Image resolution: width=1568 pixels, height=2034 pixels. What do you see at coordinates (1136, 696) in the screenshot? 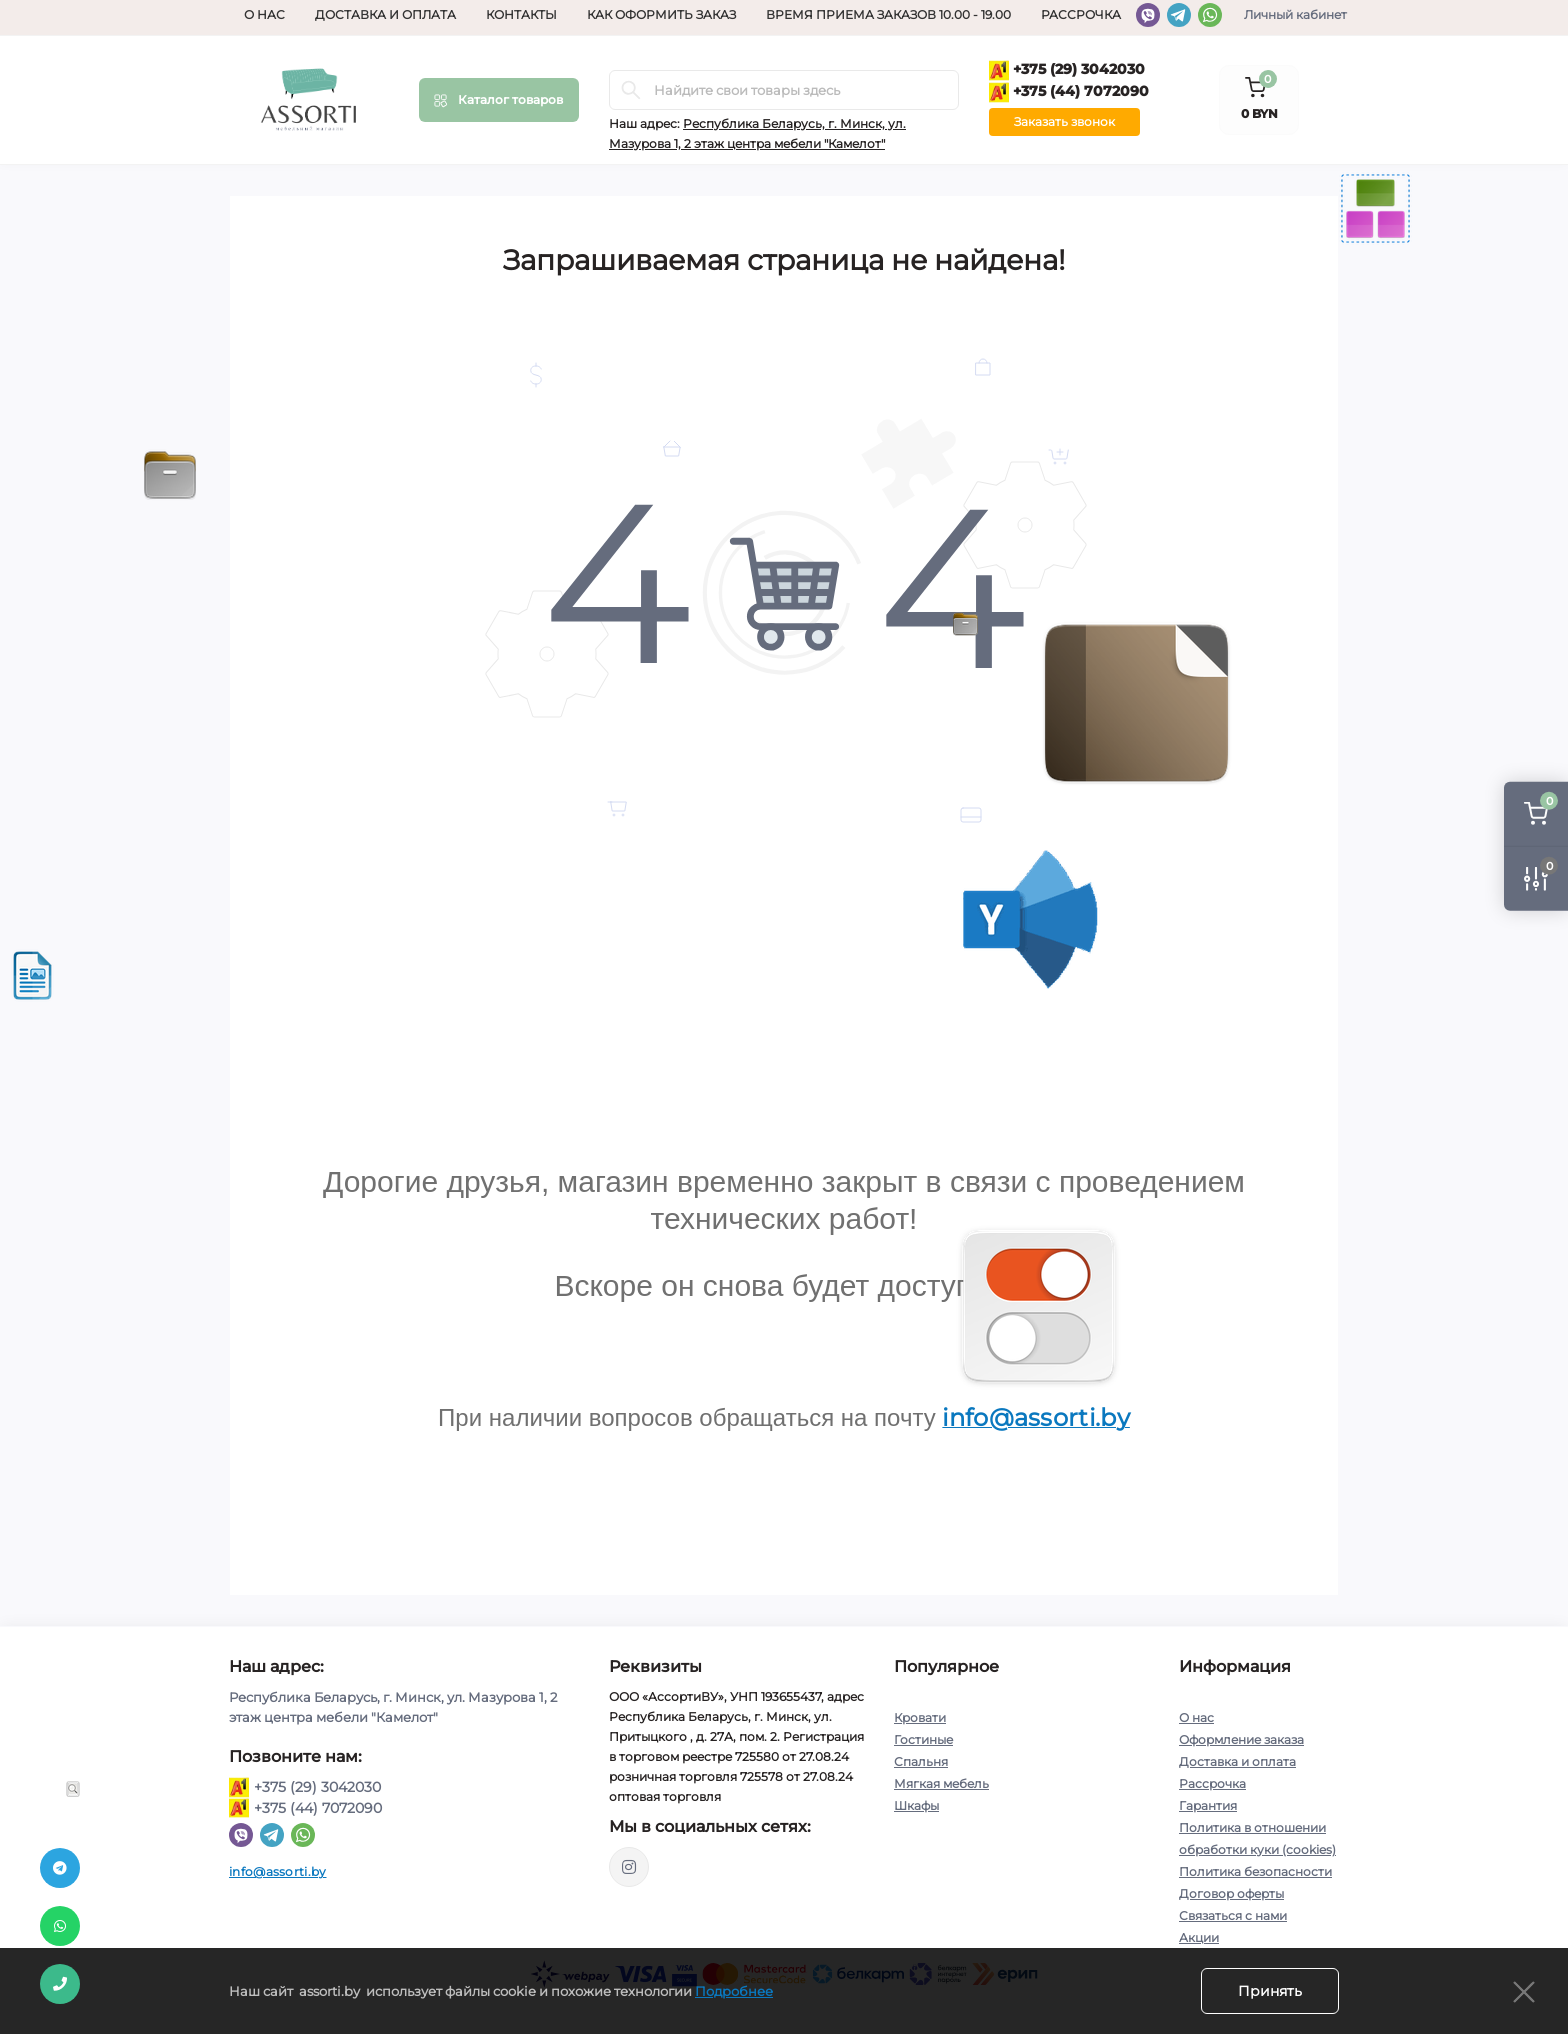
I see `change desktop wallpaper settings` at bounding box center [1136, 696].